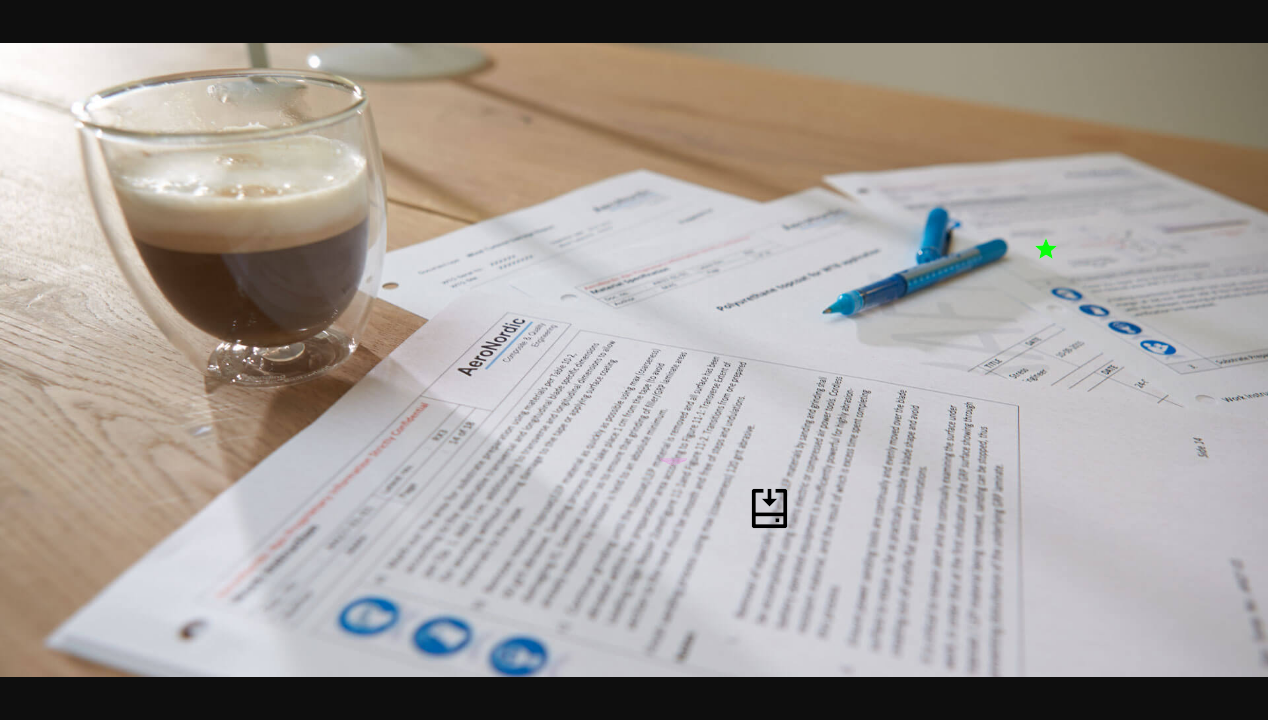 The width and height of the screenshot is (1268, 720). Describe the element at coordinates (769, 508) in the screenshot. I see `install an app or software` at that location.